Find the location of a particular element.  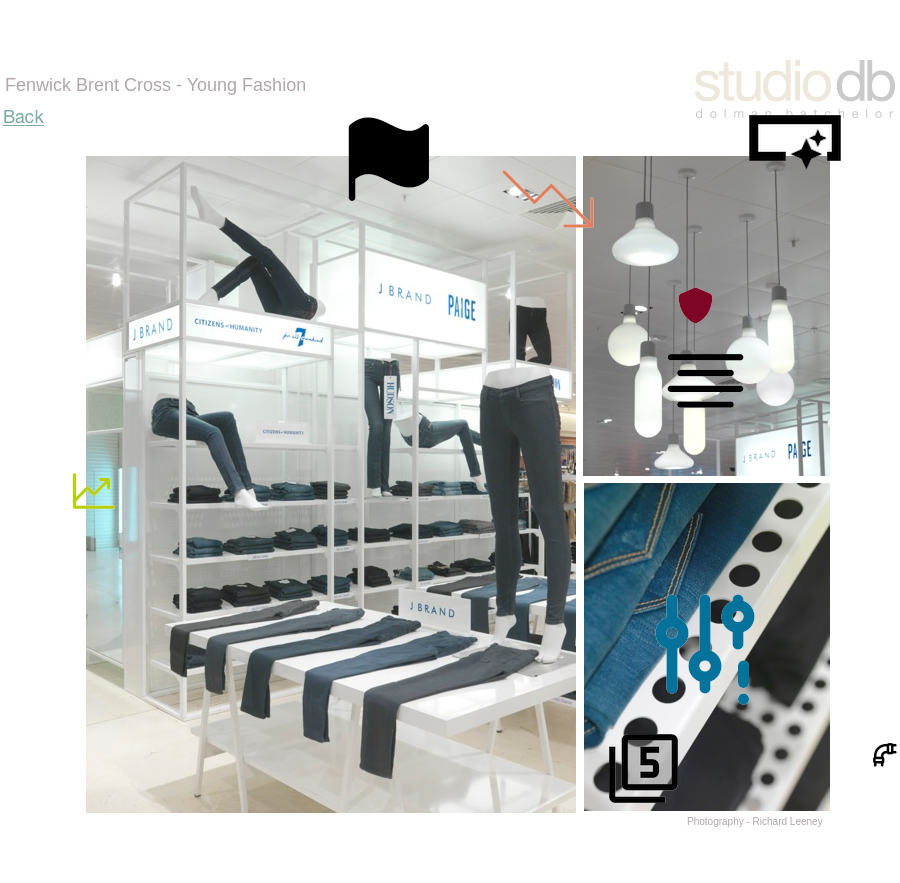

flag or bookmark an item for follow-up is located at coordinates (385, 157).